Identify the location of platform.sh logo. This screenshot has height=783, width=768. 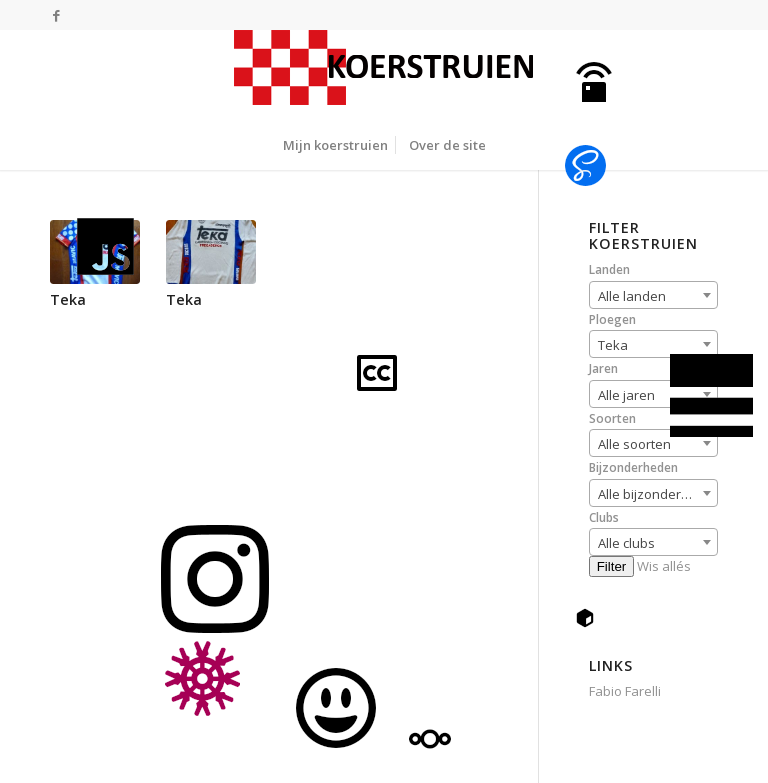
(711, 395).